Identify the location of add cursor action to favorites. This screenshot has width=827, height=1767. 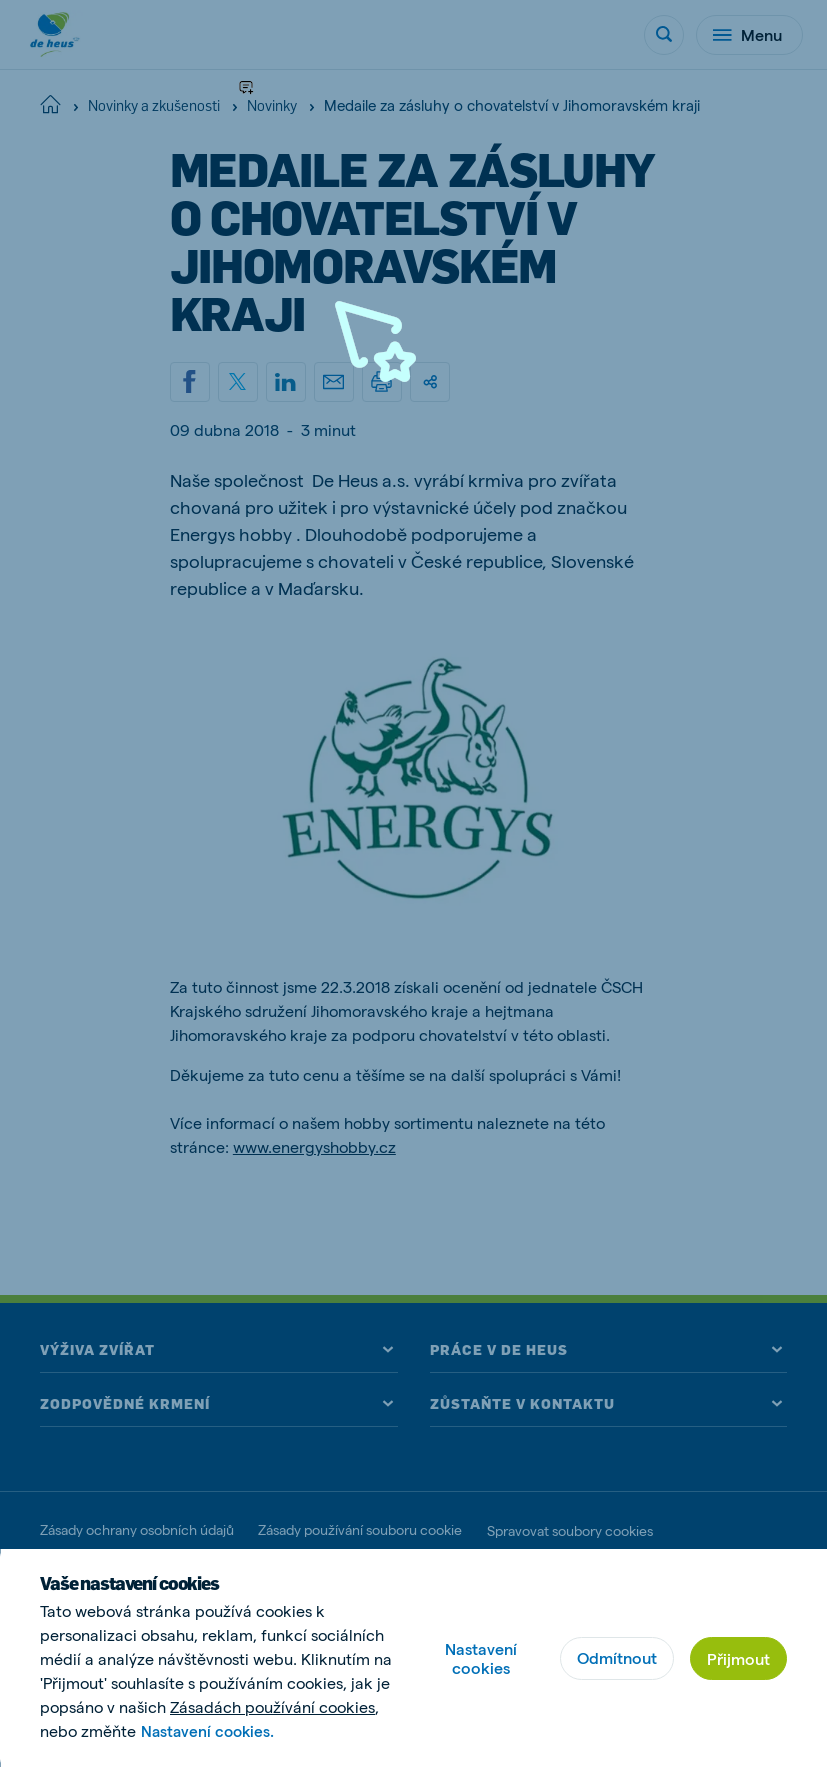
(371, 337).